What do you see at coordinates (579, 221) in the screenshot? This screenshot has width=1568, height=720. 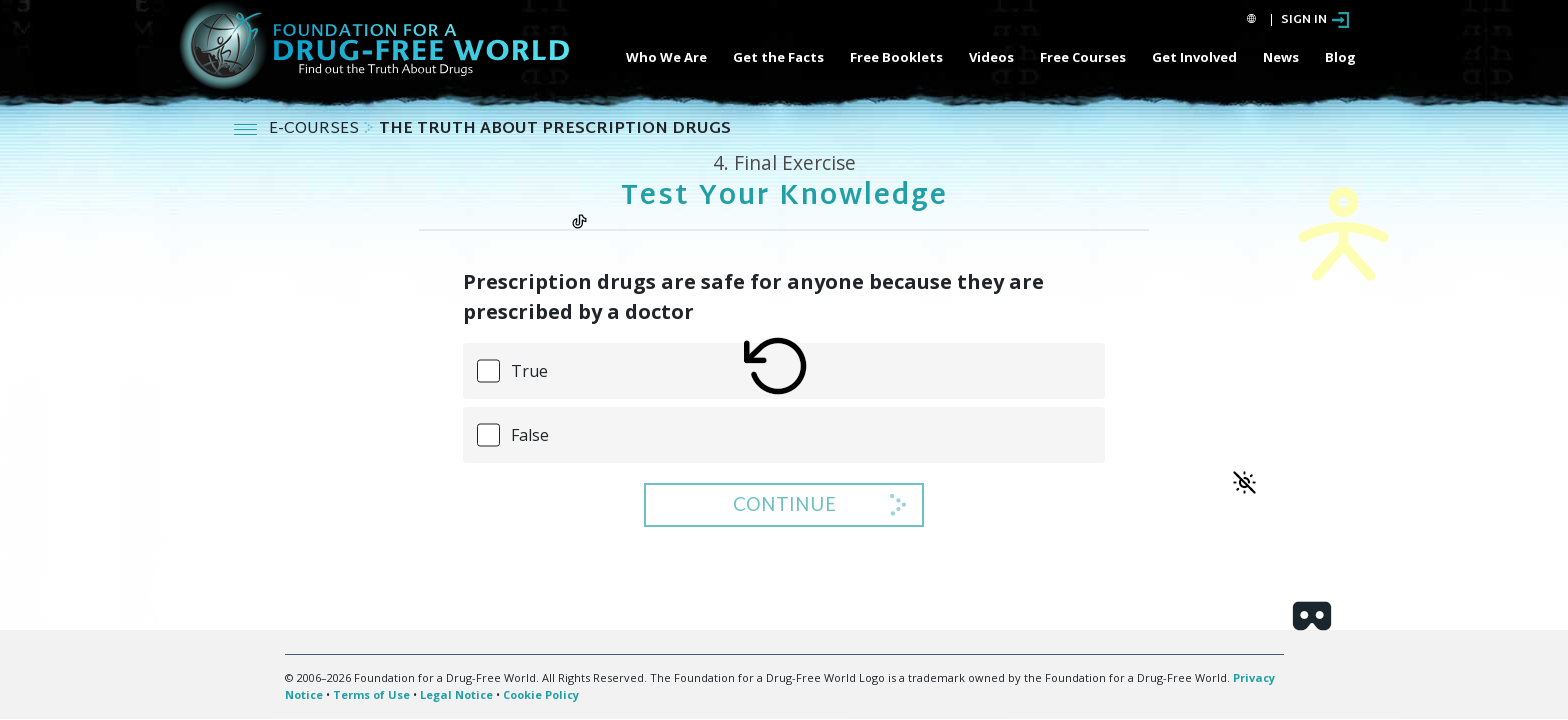 I see `open TikTok app` at bounding box center [579, 221].